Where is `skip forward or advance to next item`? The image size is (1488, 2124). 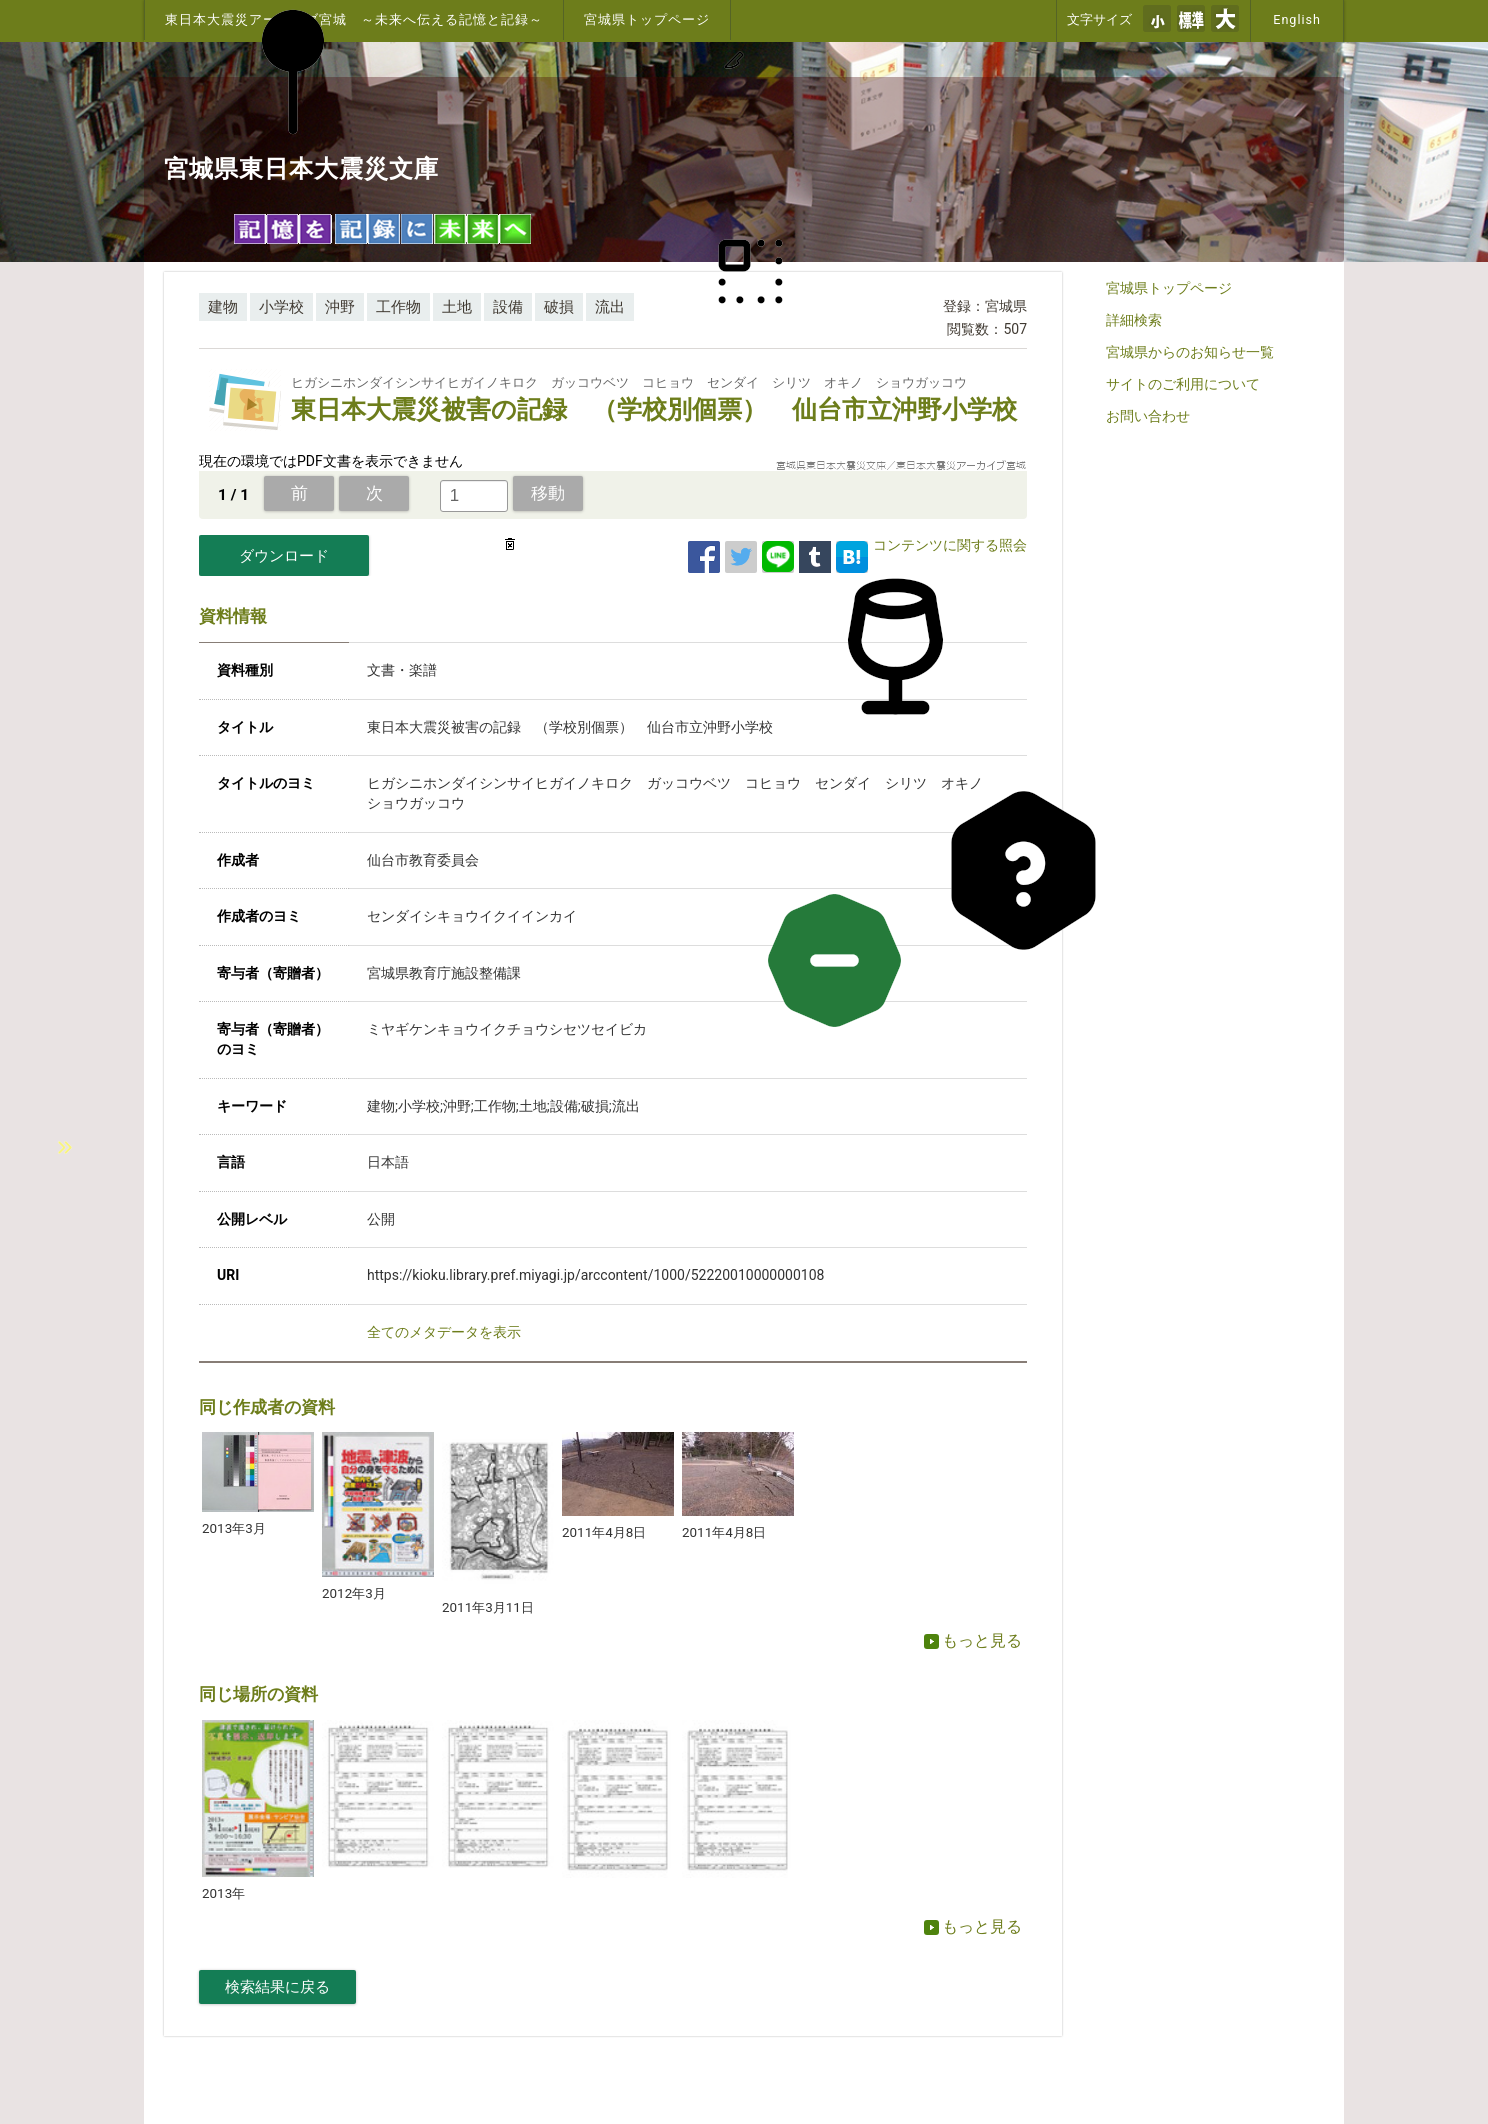
skip forward or advance to next item is located at coordinates (64, 1147).